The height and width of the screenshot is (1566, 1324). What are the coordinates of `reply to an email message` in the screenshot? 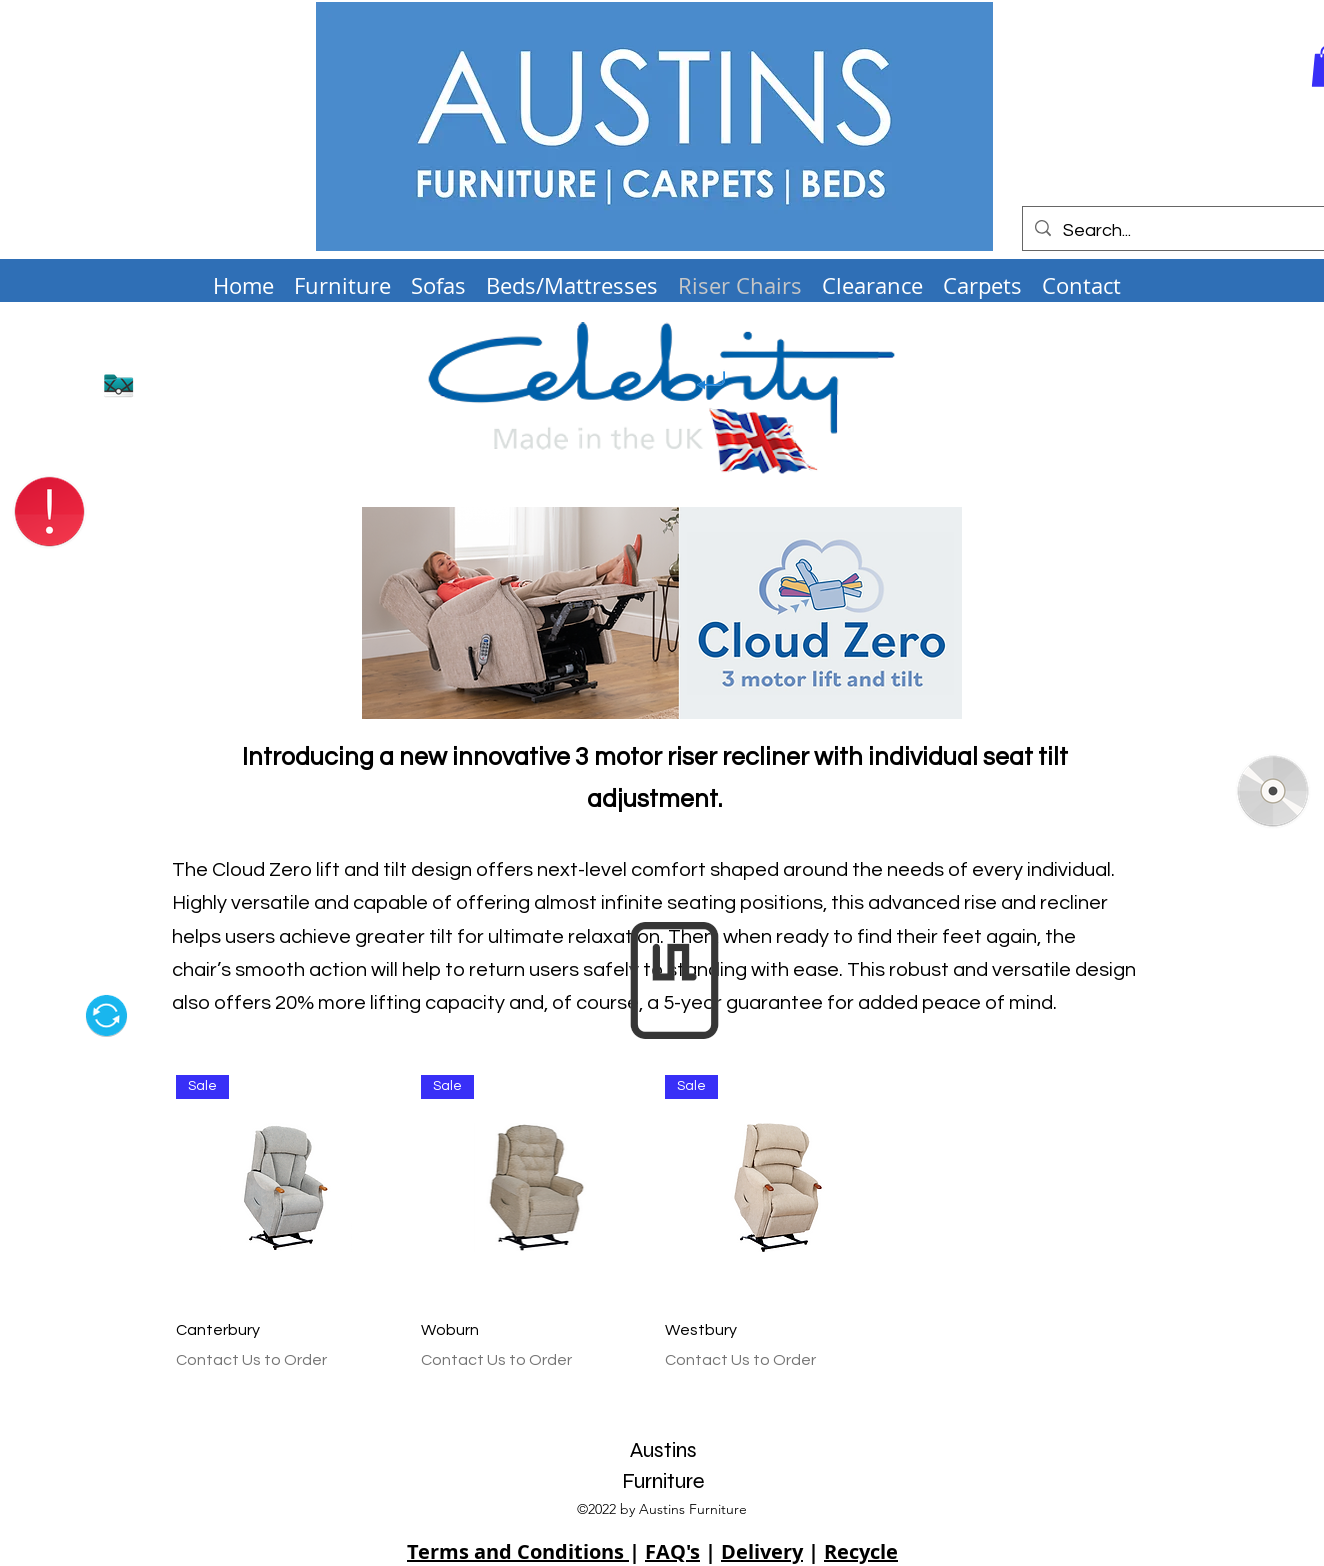 It's located at (710, 378).